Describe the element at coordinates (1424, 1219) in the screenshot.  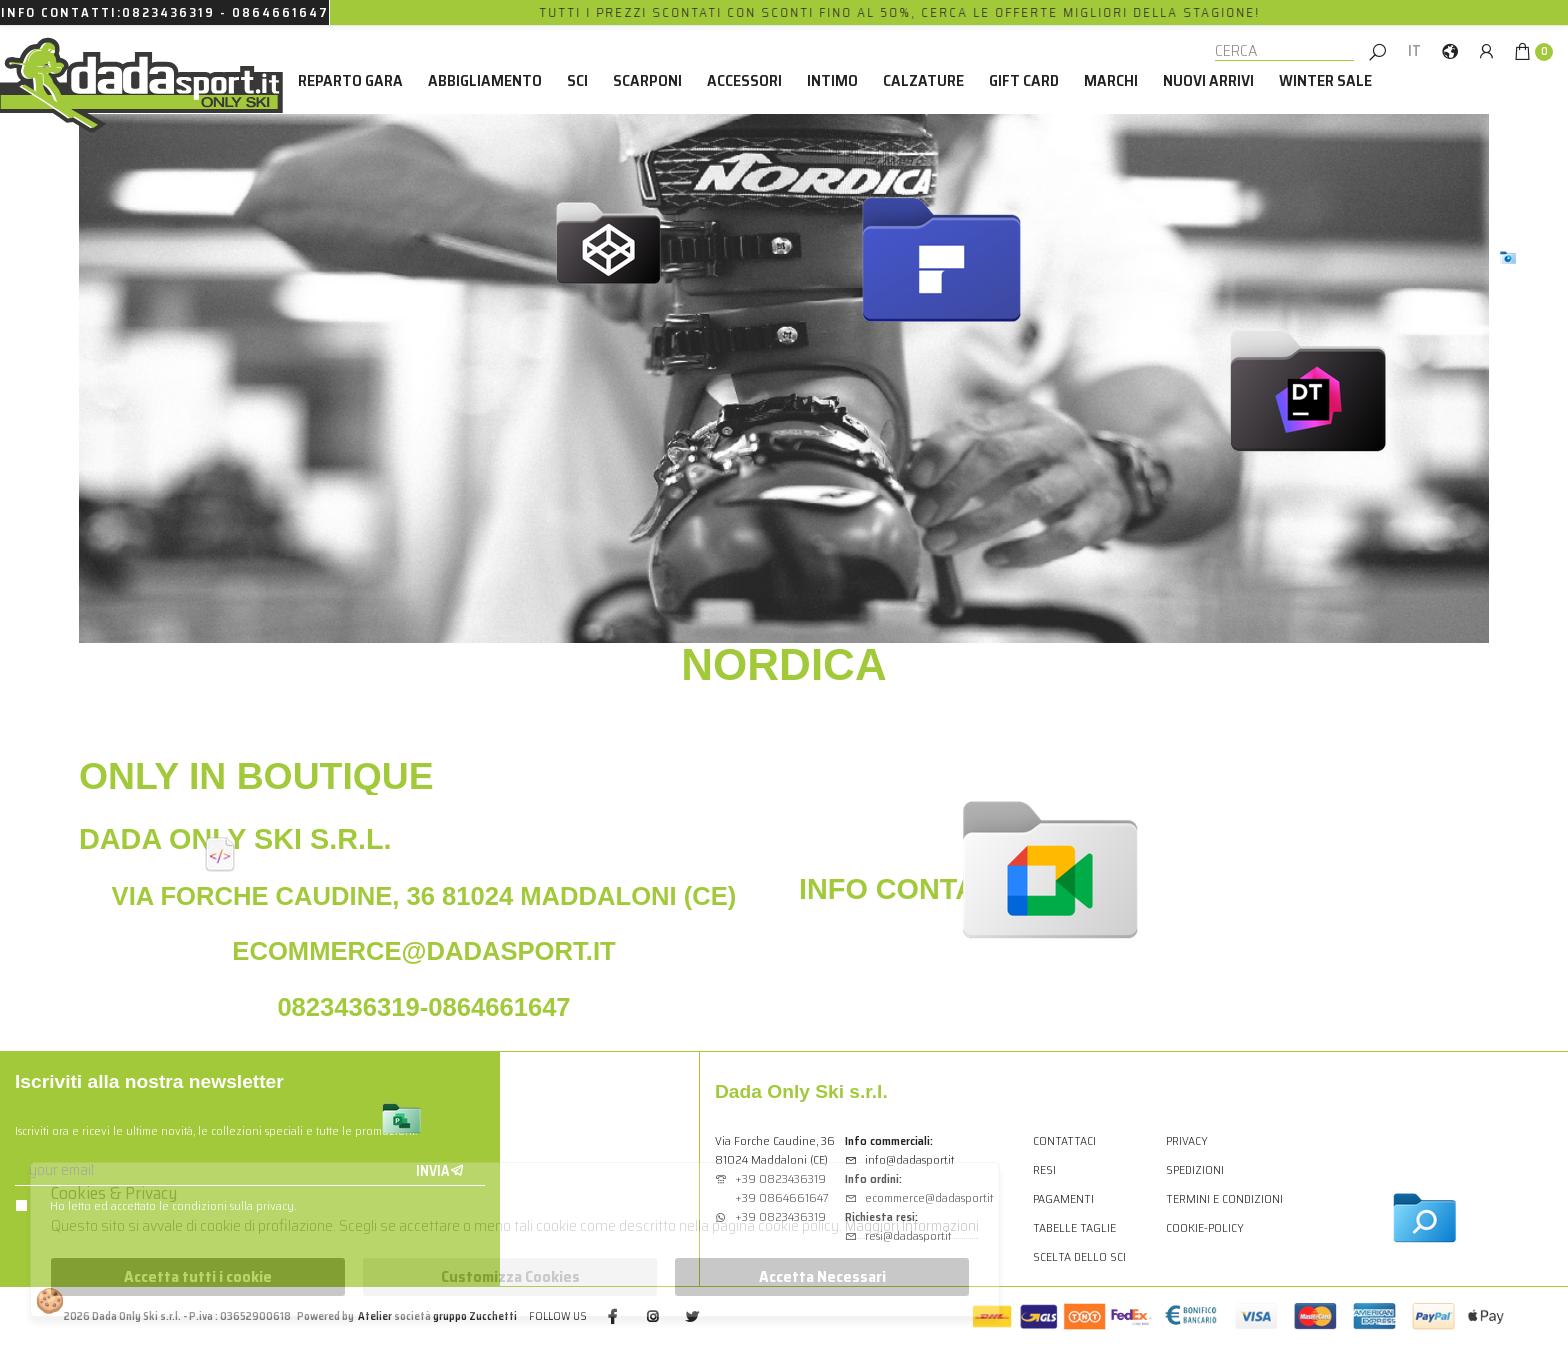
I see `search within folder contents` at that location.